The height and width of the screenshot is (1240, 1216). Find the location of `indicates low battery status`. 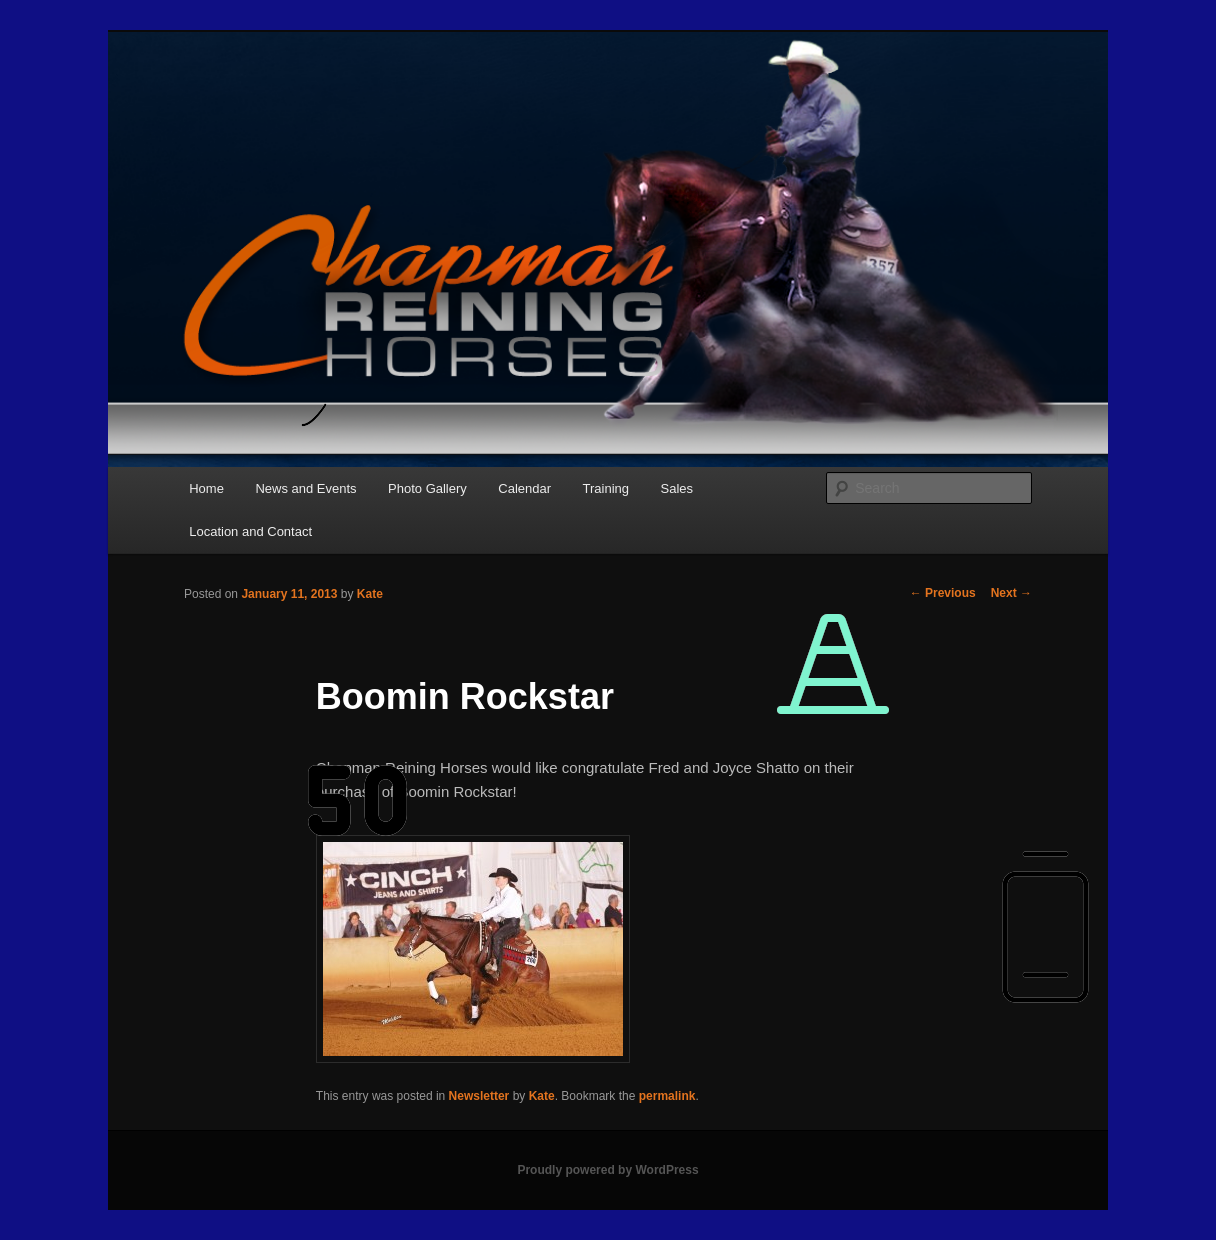

indicates low battery status is located at coordinates (1045, 929).